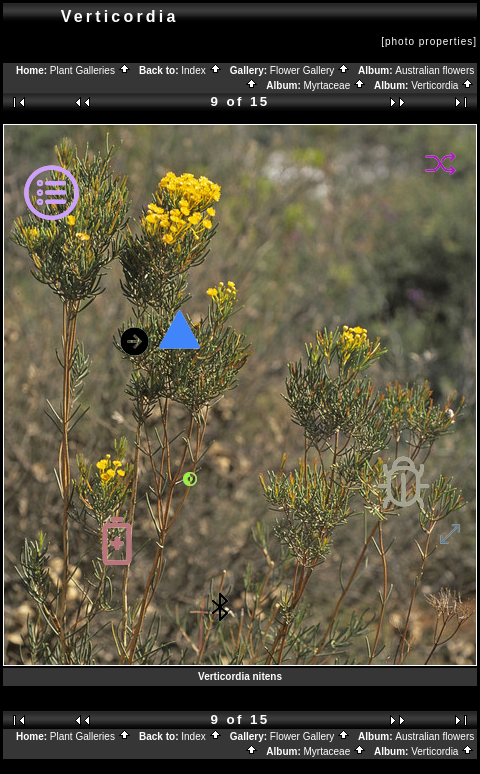 This screenshot has width=480, height=774. Describe the element at coordinates (450, 534) in the screenshot. I see `resize a window or element` at that location.